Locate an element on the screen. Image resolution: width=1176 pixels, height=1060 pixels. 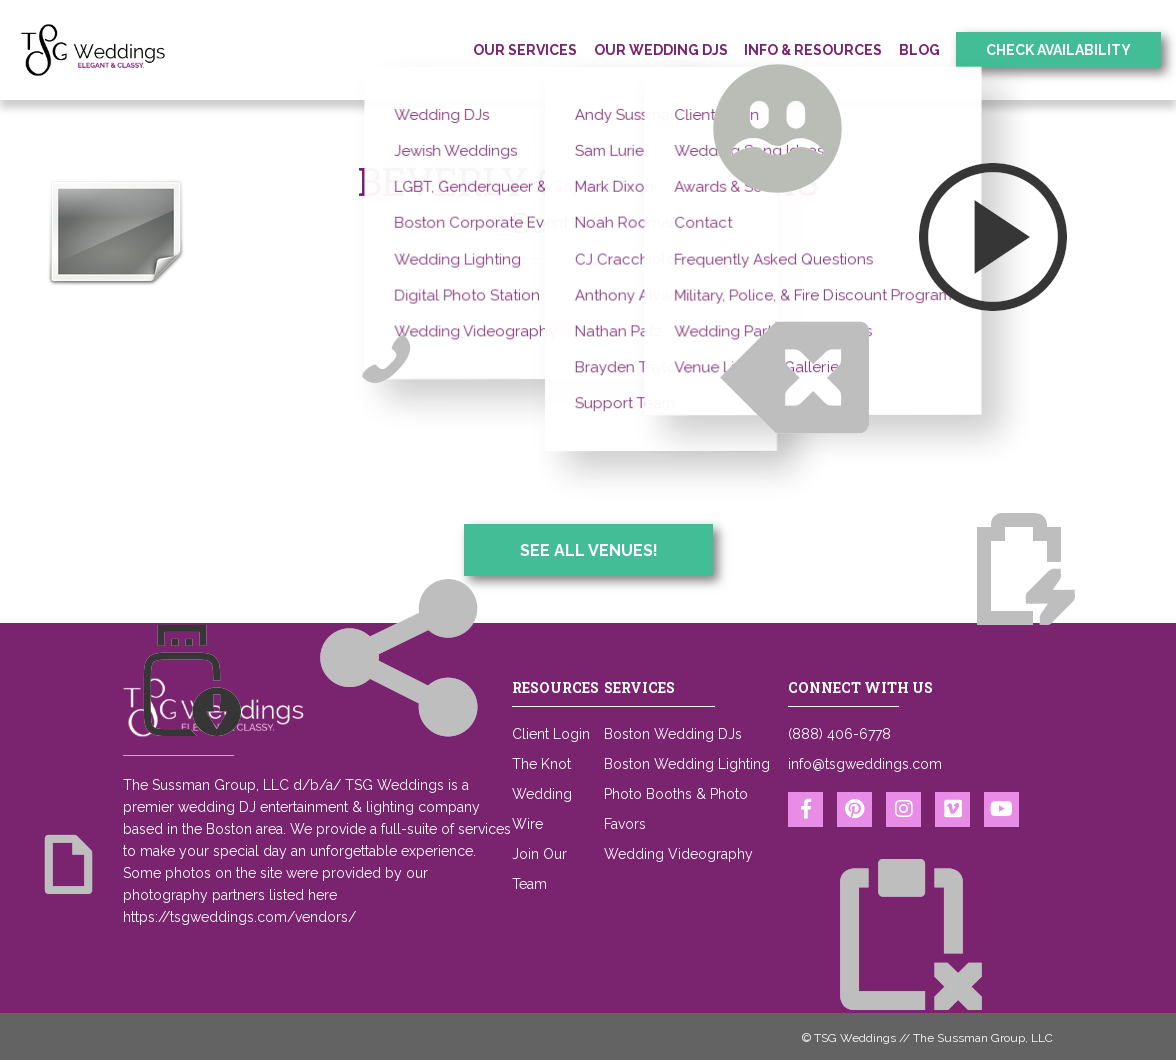
create a bootable USB drive is located at coordinates (185, 680).